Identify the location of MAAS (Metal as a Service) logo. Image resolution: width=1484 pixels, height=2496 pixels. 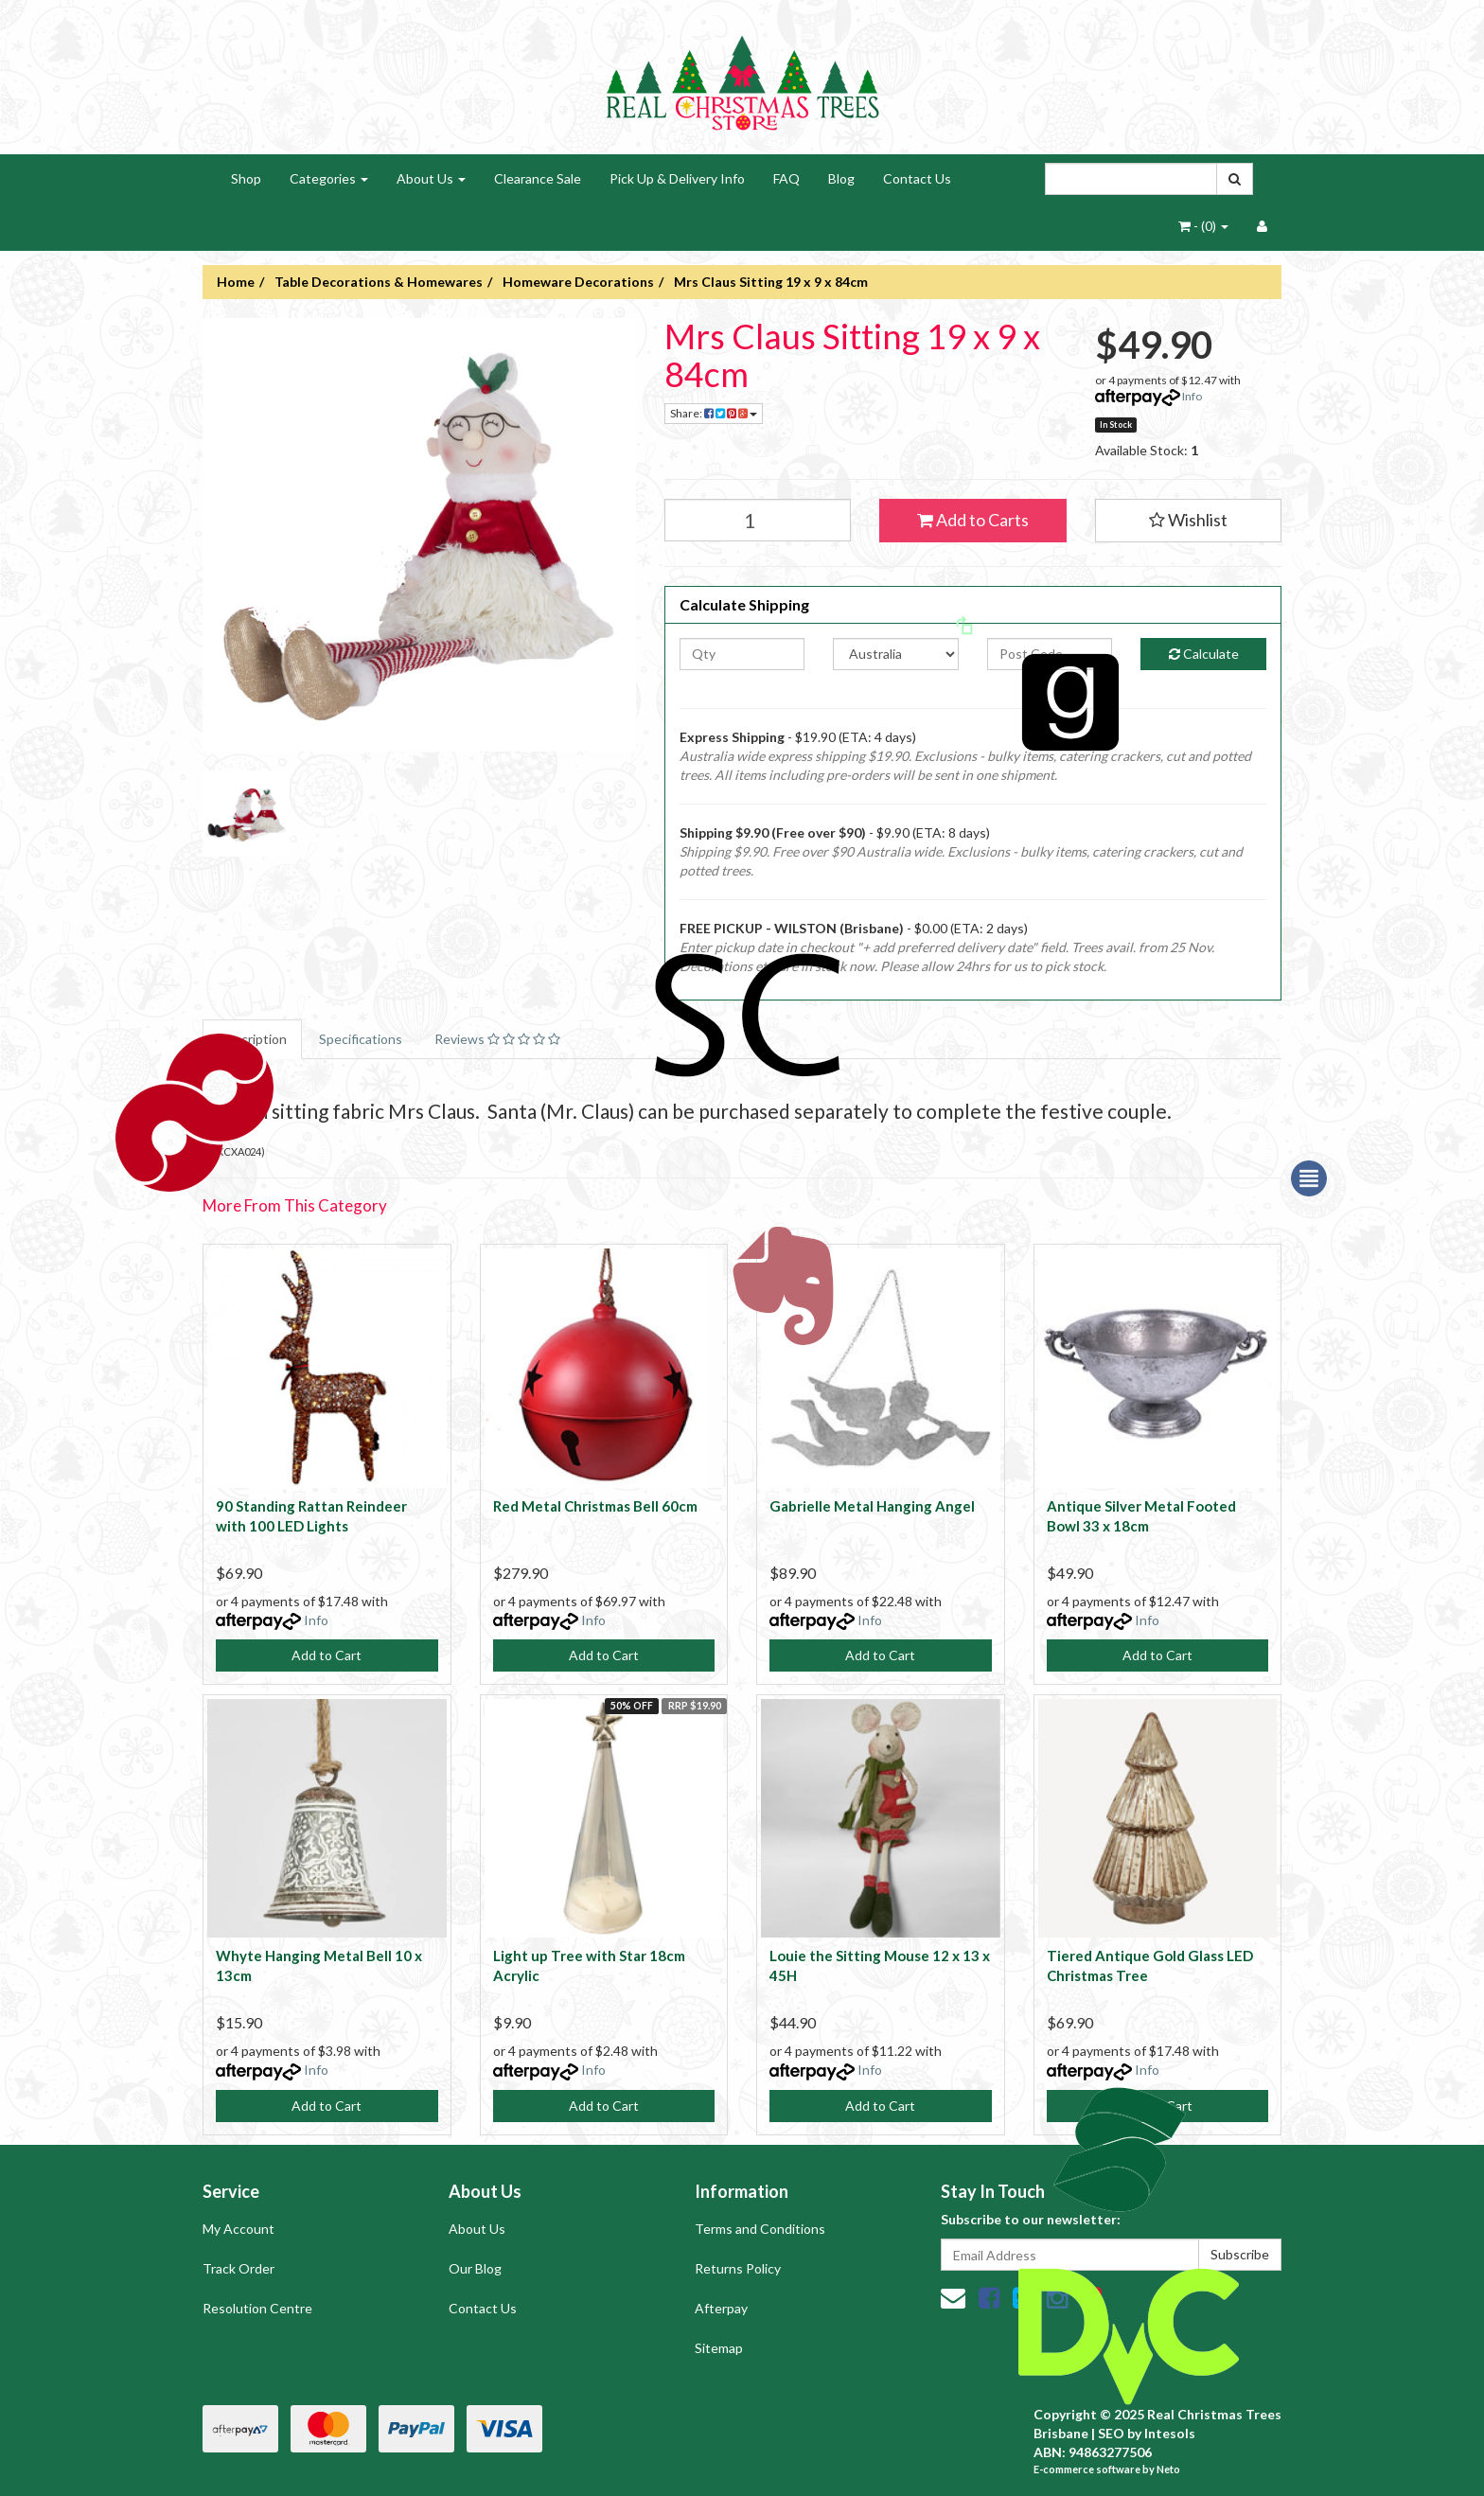
(1309, 1178).